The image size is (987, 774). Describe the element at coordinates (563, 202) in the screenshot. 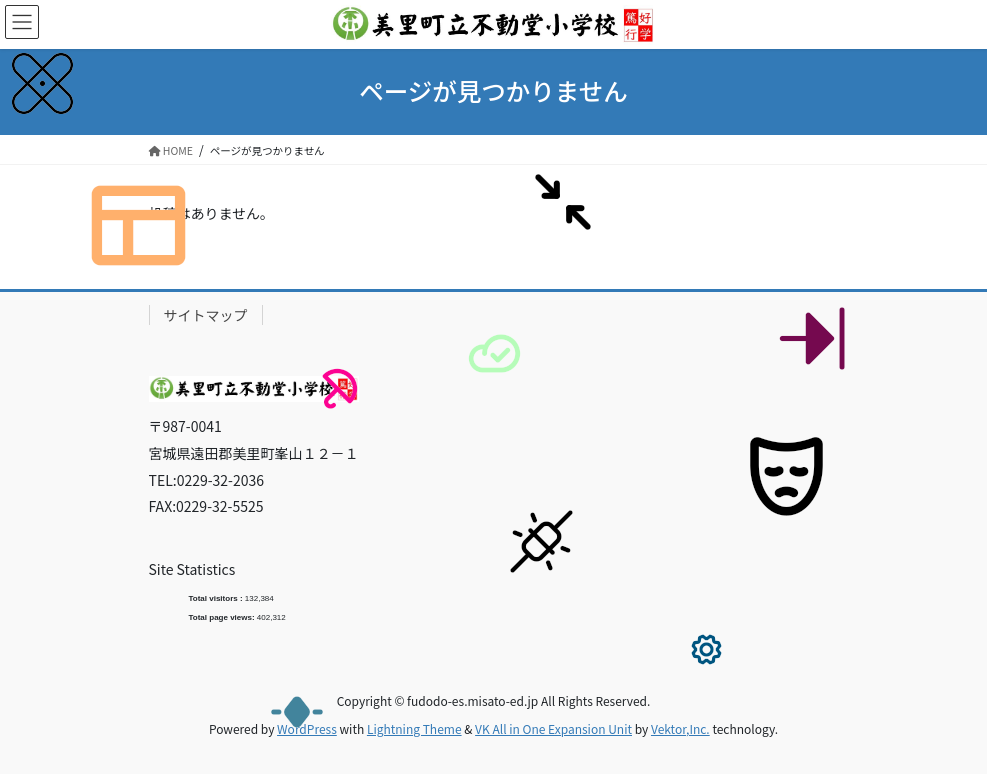

I see `minimize or reduce window size` at that location.